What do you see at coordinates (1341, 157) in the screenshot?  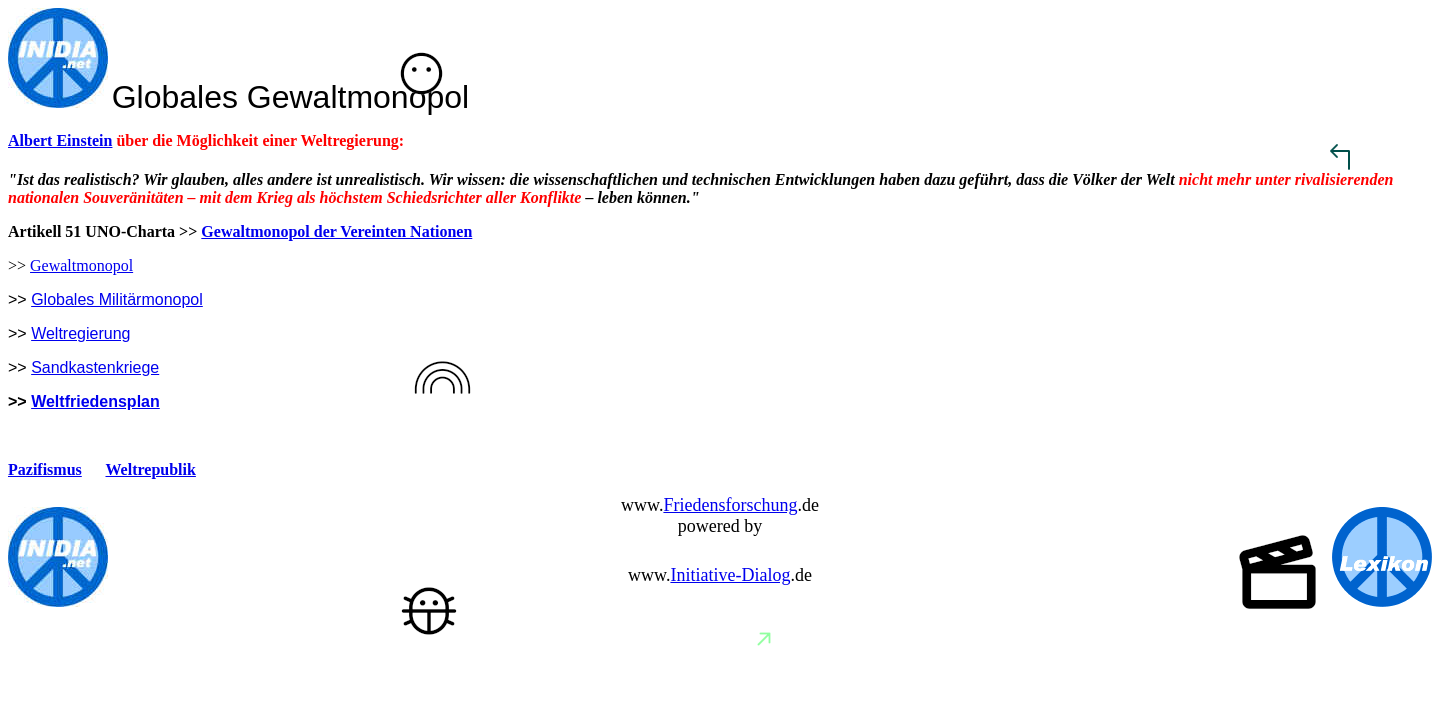 I see `go back to previous screen` at bounding box center [1341, 157].